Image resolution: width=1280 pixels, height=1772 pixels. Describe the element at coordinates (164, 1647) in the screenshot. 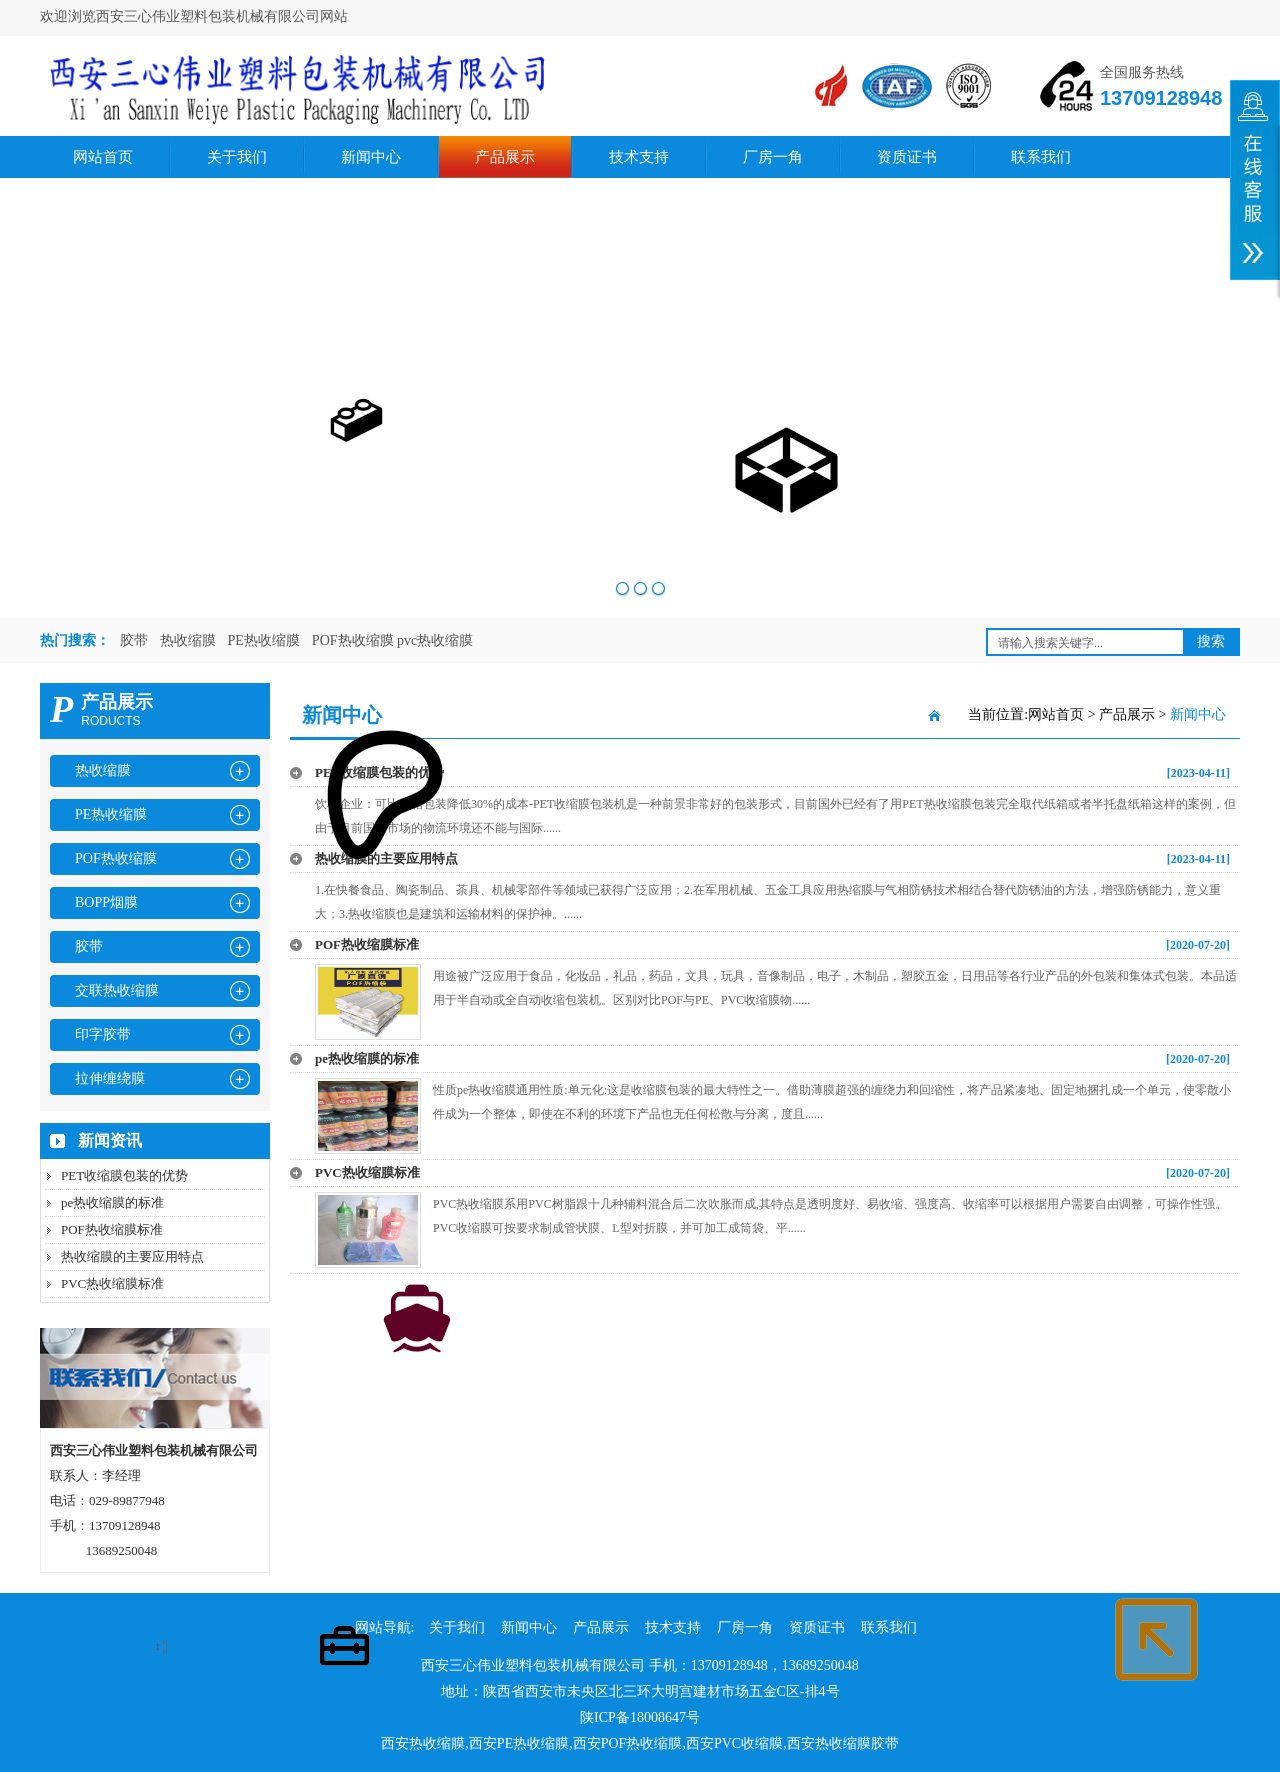

I see `speaker with no audio output` at that location.